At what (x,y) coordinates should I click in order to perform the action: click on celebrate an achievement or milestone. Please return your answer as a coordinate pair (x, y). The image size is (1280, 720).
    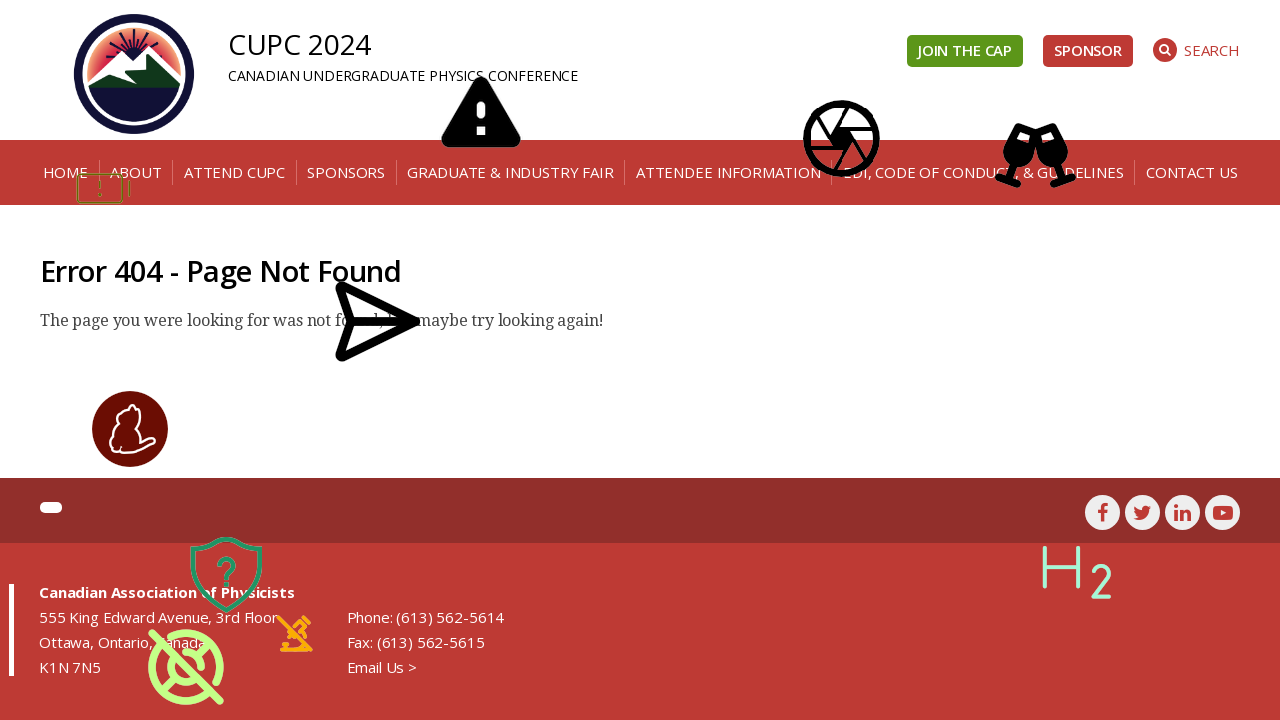
    Looking at the image, I should click on (1035, 155).